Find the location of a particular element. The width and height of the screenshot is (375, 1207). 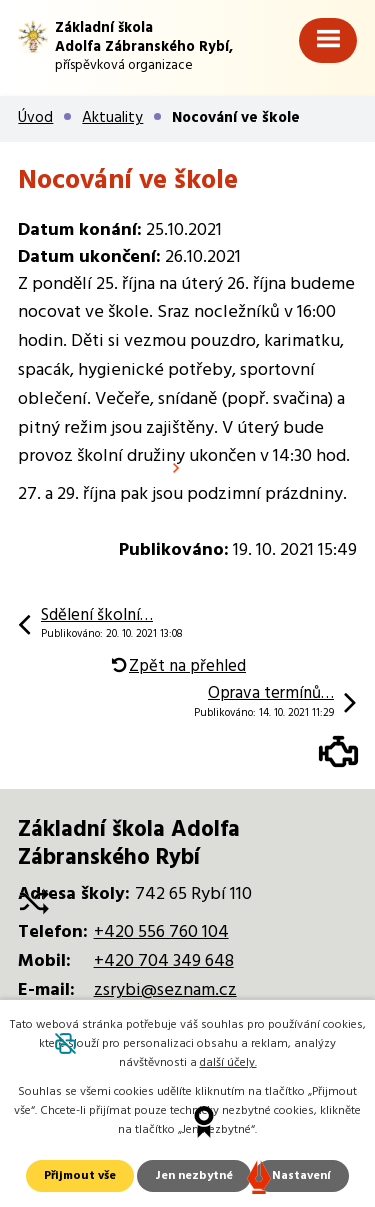

access vector drawing tools is located at coordinates (259, 1177).